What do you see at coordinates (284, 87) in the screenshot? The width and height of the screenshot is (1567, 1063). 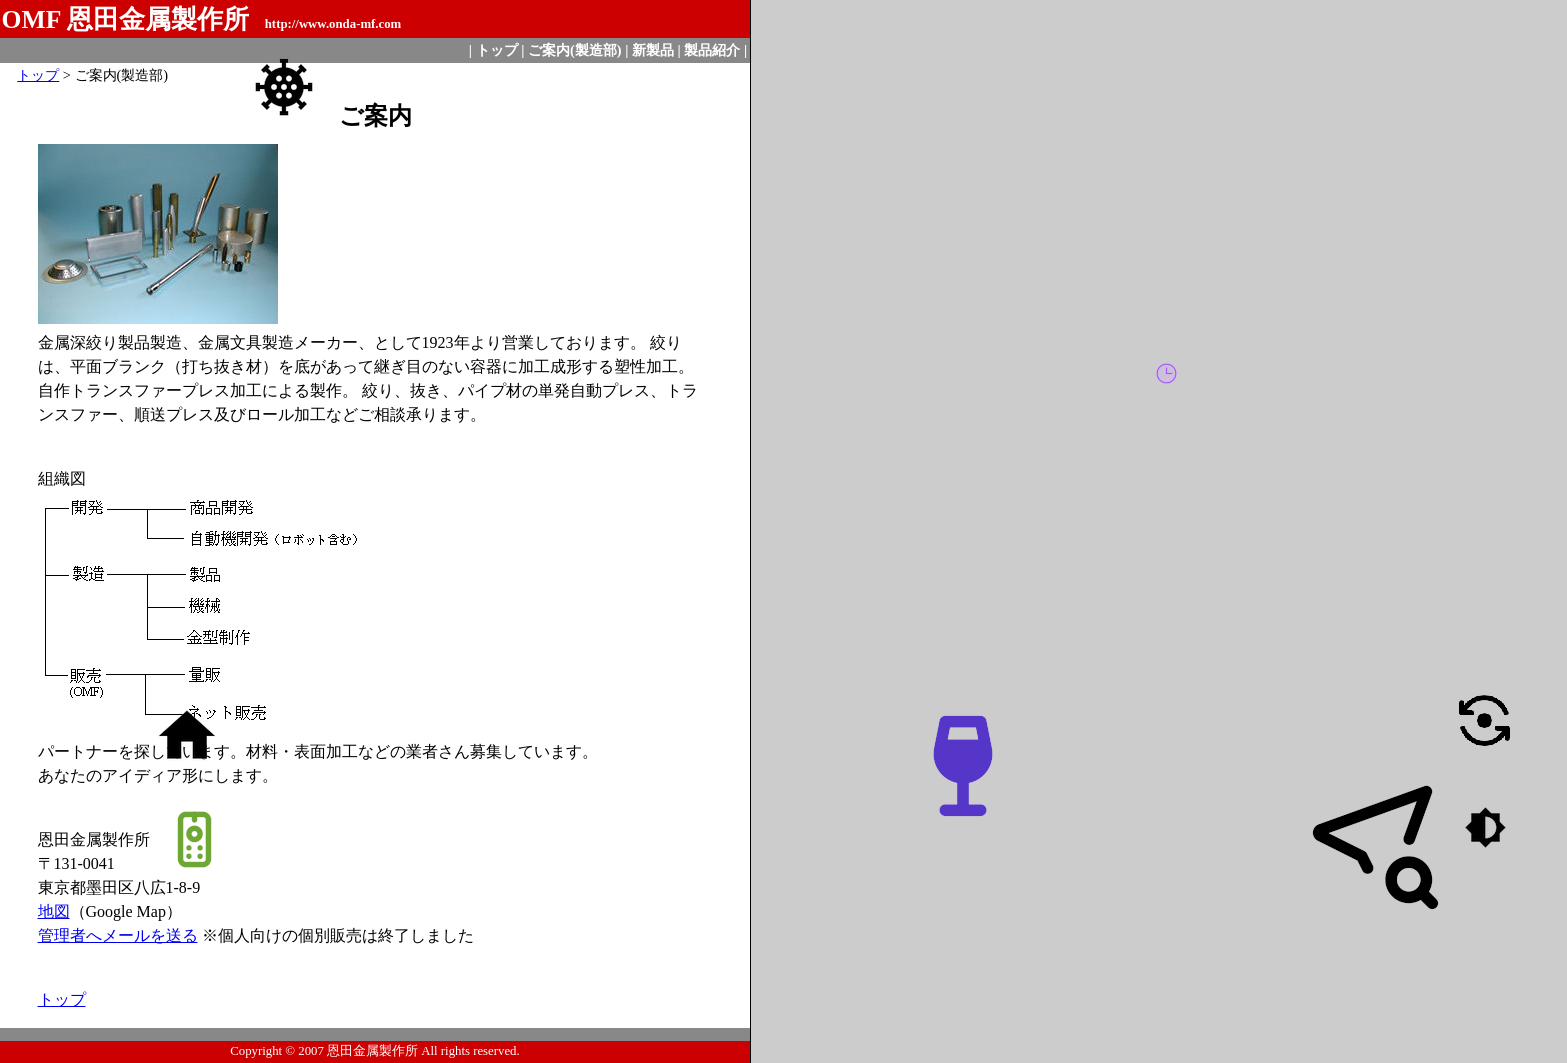 I see `view coronavirus or COVID-19 related information` at bounding box center [284, 87].